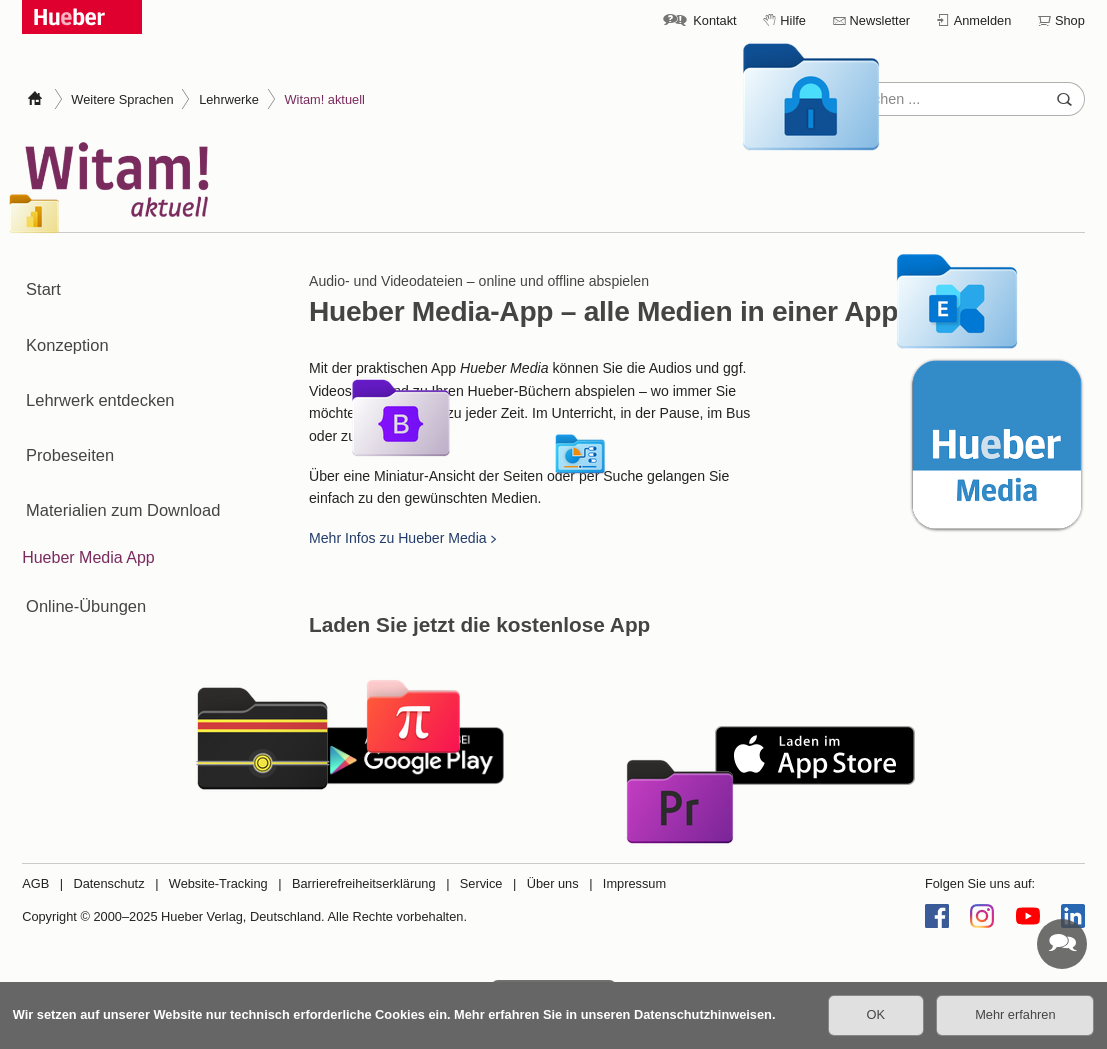 This screenshot has width=1107, height=1049. I want to click on access microsoft intune company portal managed files, so click(810, 100).